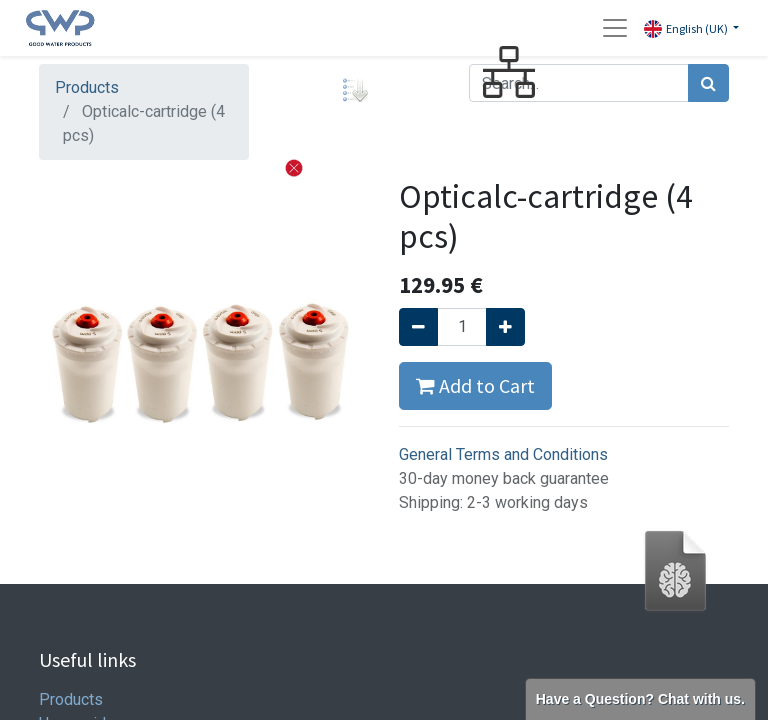 The height and width of the screenshot is (720, 768). What do you see at coordinates (356, 90) in the screenshot?
I see `sort items in ascending order` at bounding box center [356, 90].